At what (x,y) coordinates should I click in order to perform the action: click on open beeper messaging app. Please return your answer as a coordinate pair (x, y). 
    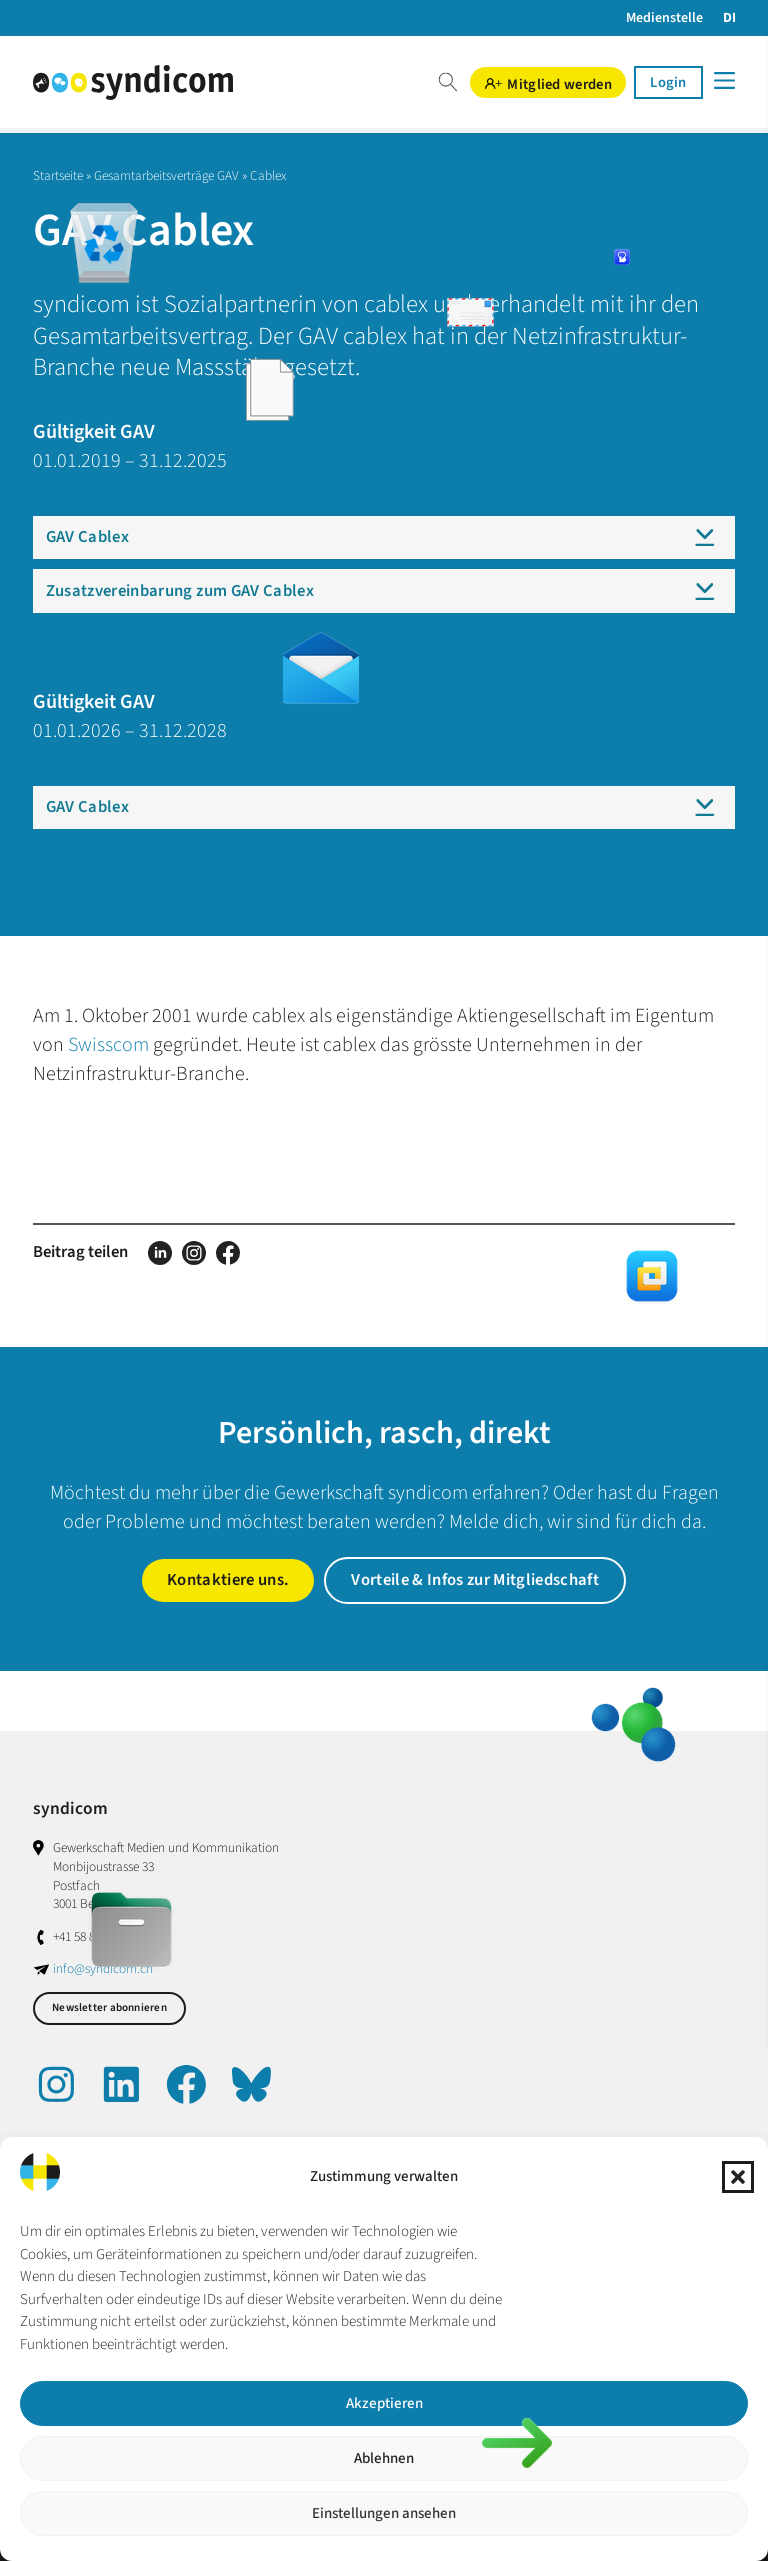
    Looking at the image, I should click on (622, 257).